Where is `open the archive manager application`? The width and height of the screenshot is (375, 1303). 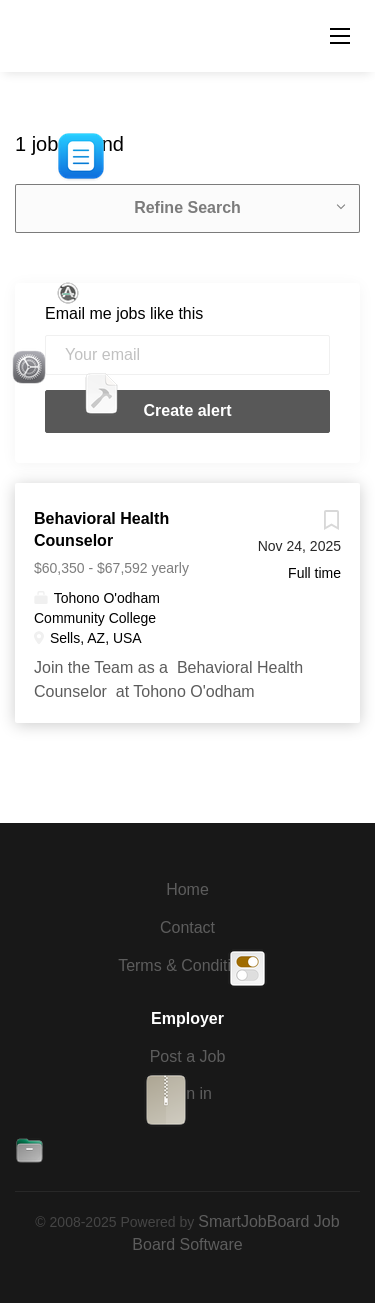 open the archive manager application is located at coordinates (166, 1100).